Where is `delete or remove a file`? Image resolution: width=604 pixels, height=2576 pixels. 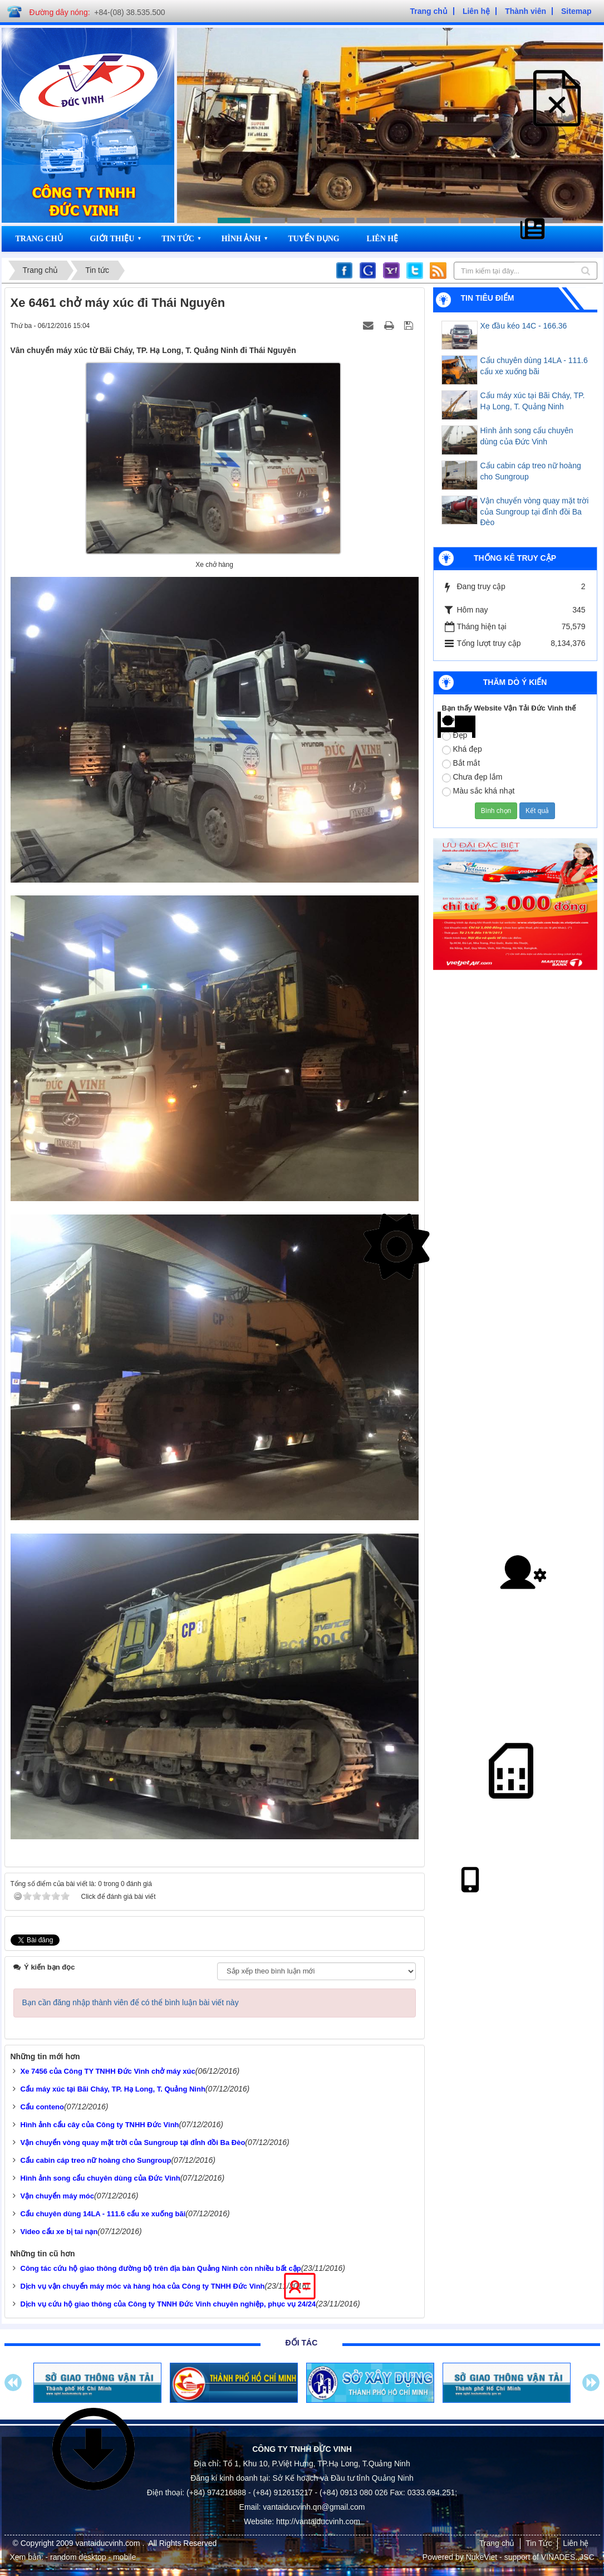 delete or remove a file is located at coordinates (557, 98).